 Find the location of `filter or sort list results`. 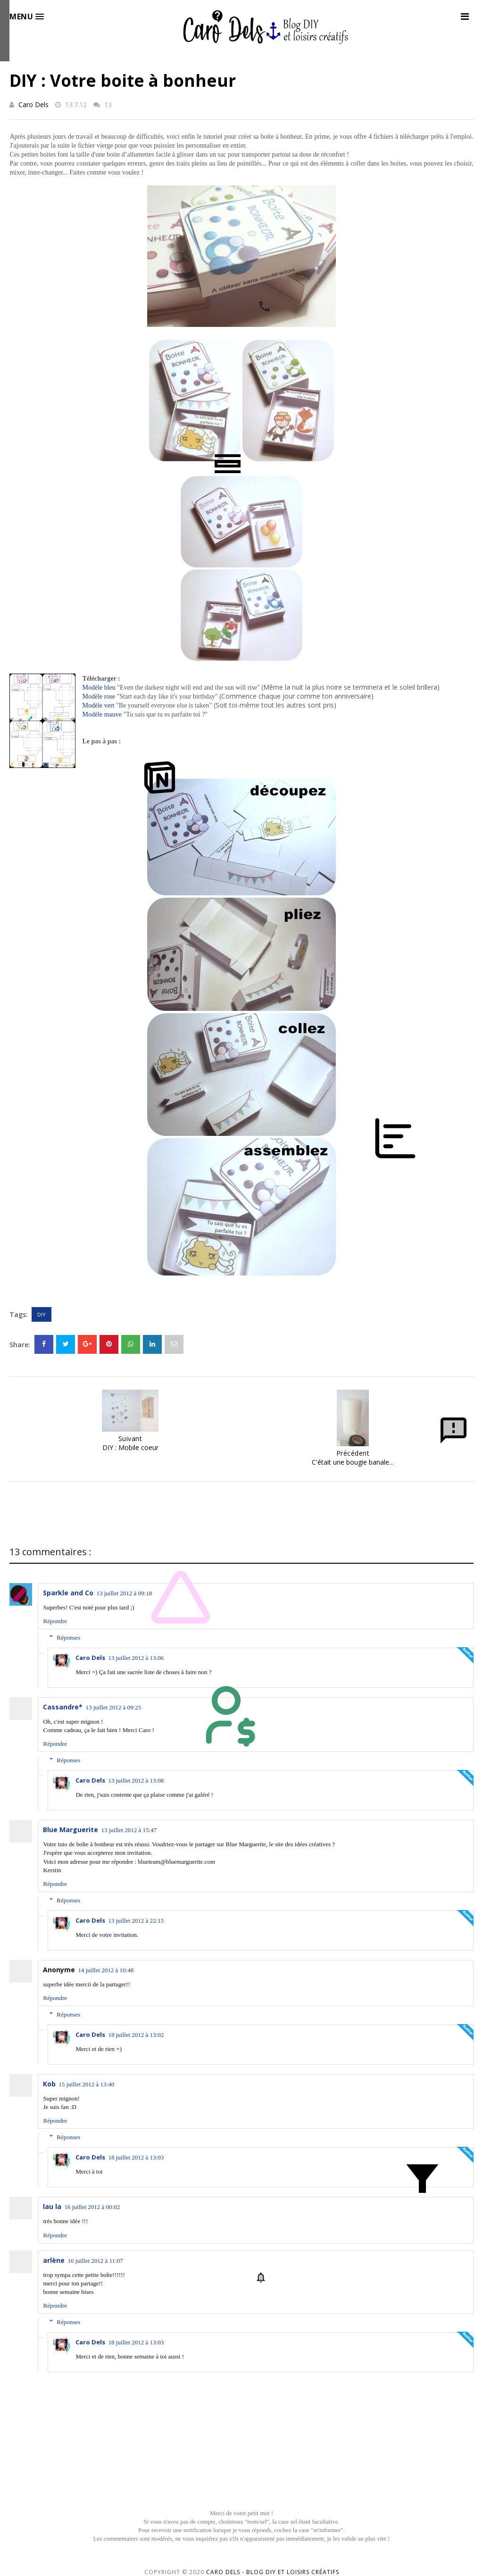

filter or sort list results is located at coordinates (422, 2178).